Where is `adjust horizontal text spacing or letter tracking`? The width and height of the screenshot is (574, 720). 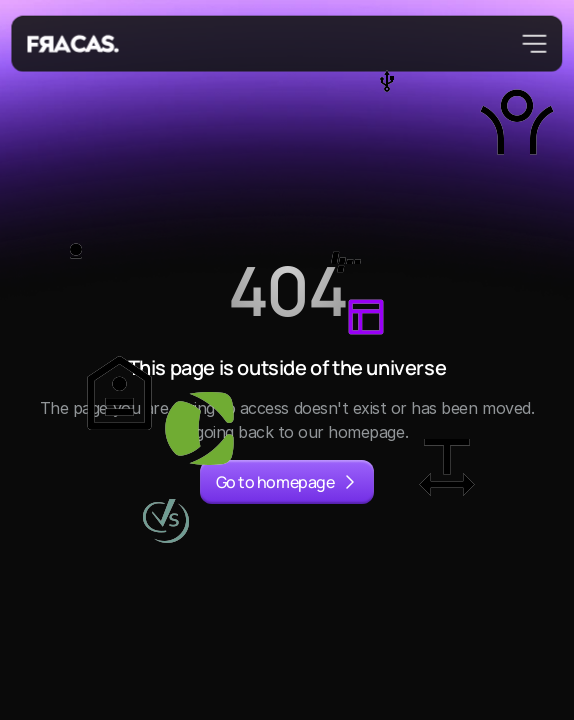
adjust horizontal text spacing or letter tracking is located at coordinates (447, 465).